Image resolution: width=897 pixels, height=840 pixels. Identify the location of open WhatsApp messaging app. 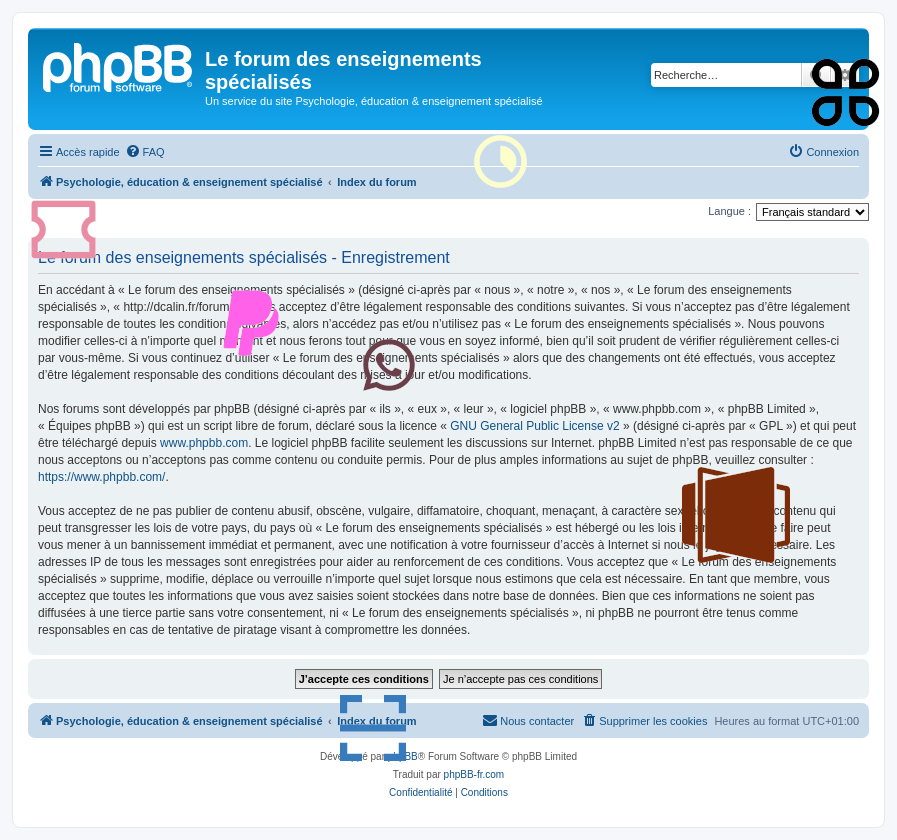
(389, 365).